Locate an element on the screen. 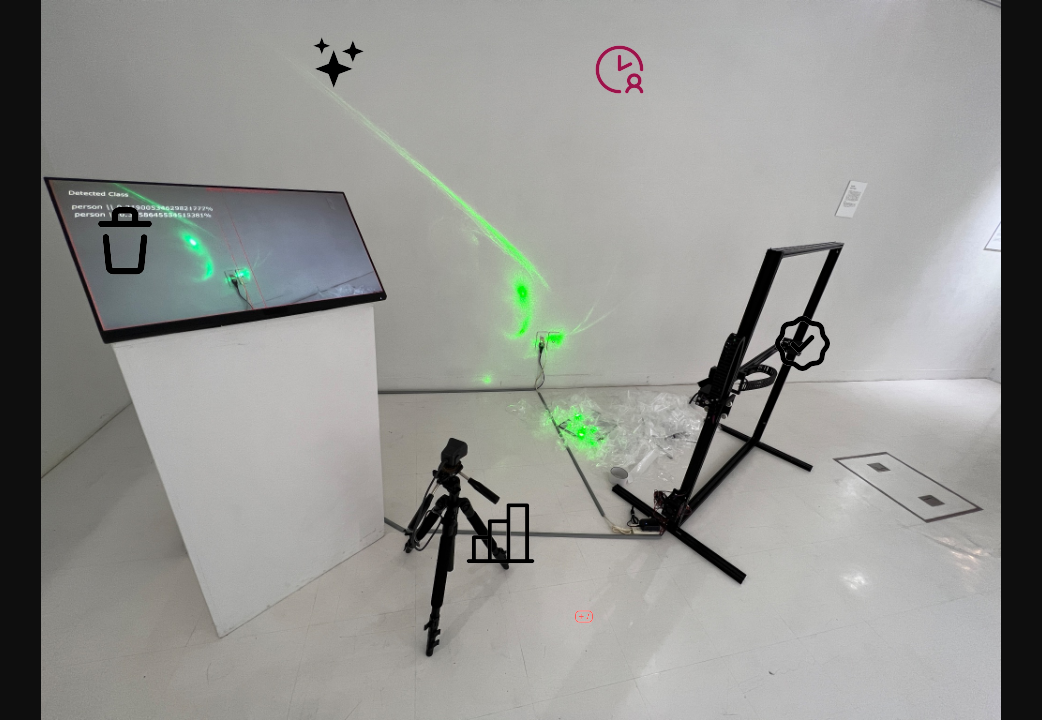 The height and width of the screenshot is (720, 1042). delete this item is located at coordinates (125, 243).